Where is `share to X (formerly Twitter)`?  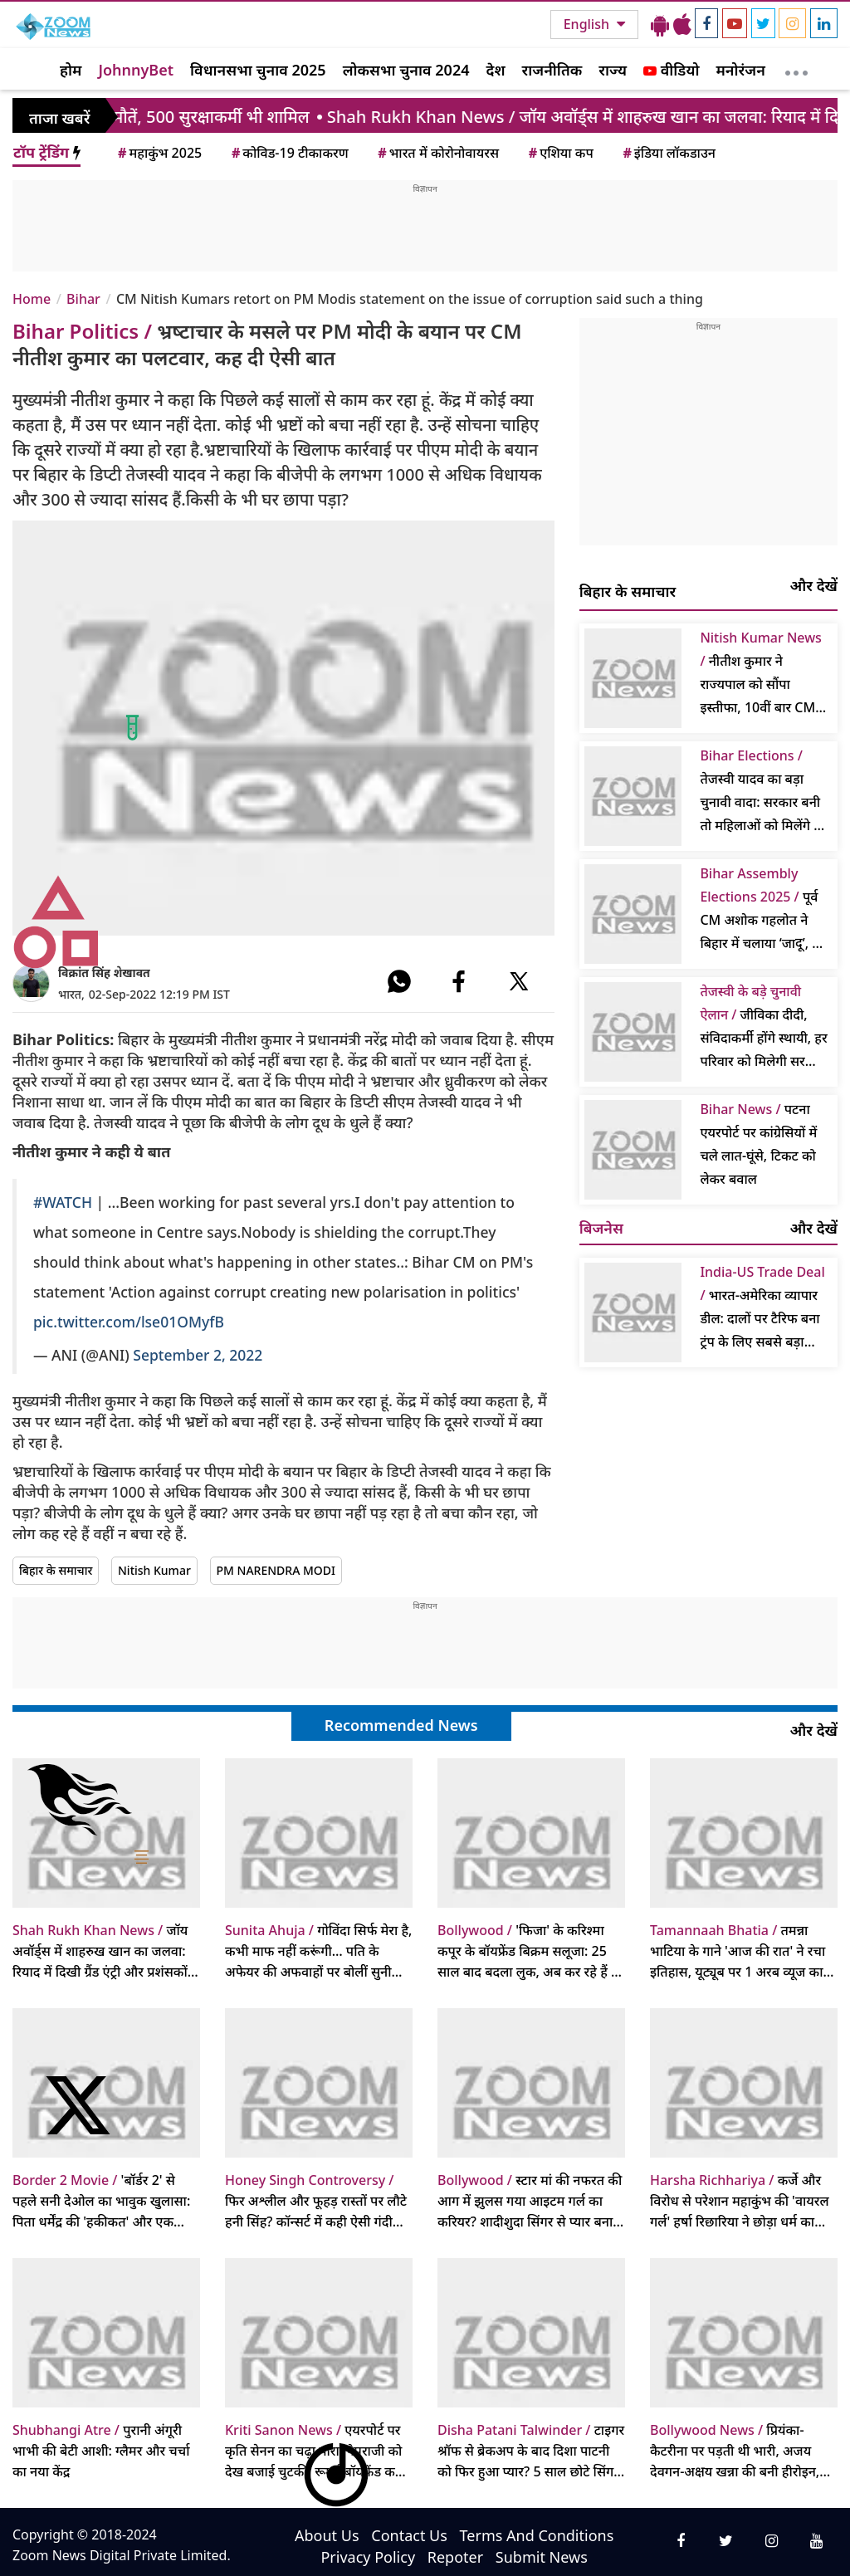
share to X (formerly Twitter) is located at coordinates (78, 2105).